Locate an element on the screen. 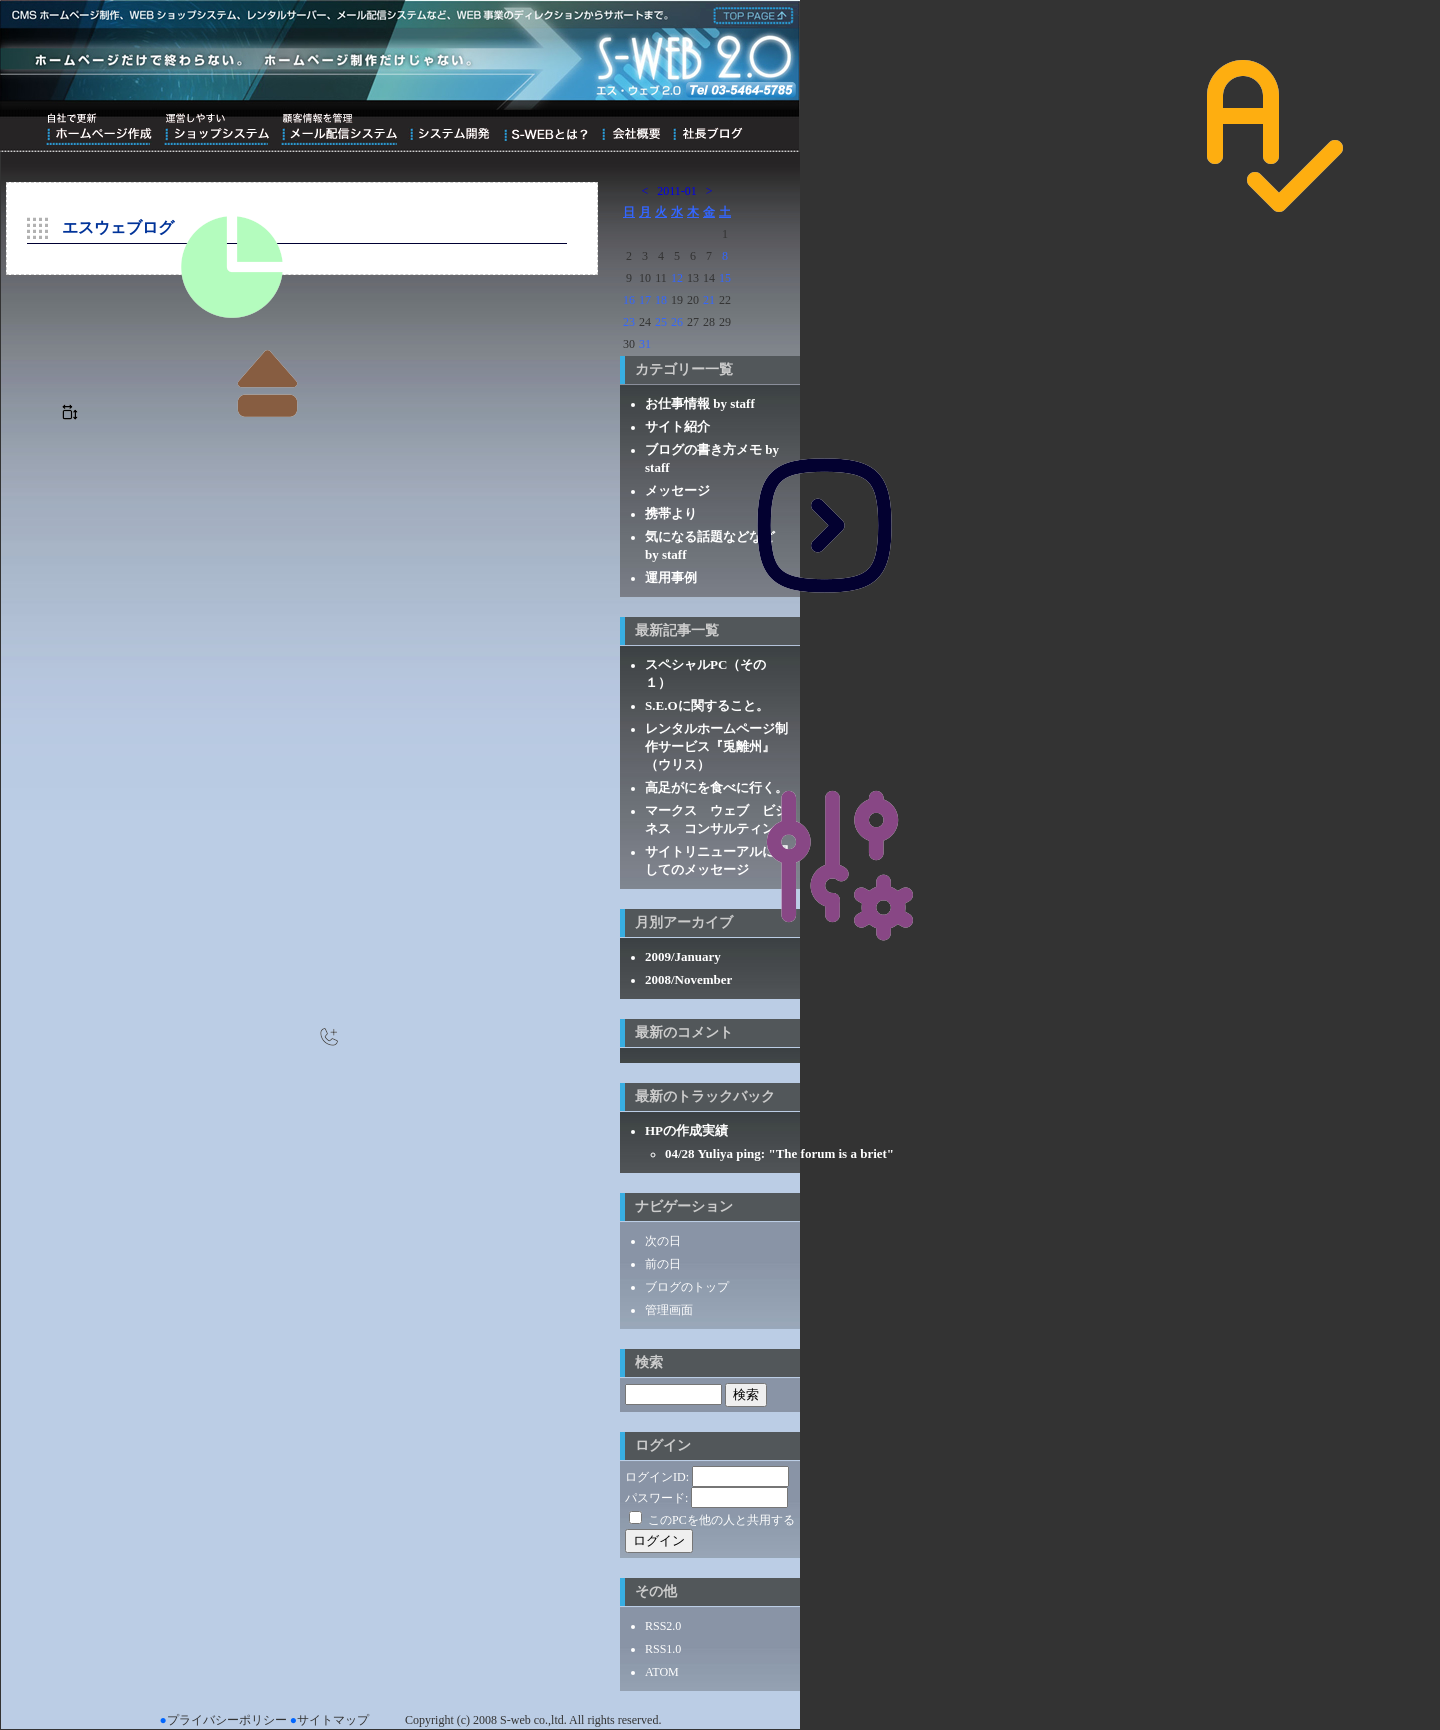 This screenshot has width=1440, height=1730. eject media or disc from player is located at coordinates (267, 383).